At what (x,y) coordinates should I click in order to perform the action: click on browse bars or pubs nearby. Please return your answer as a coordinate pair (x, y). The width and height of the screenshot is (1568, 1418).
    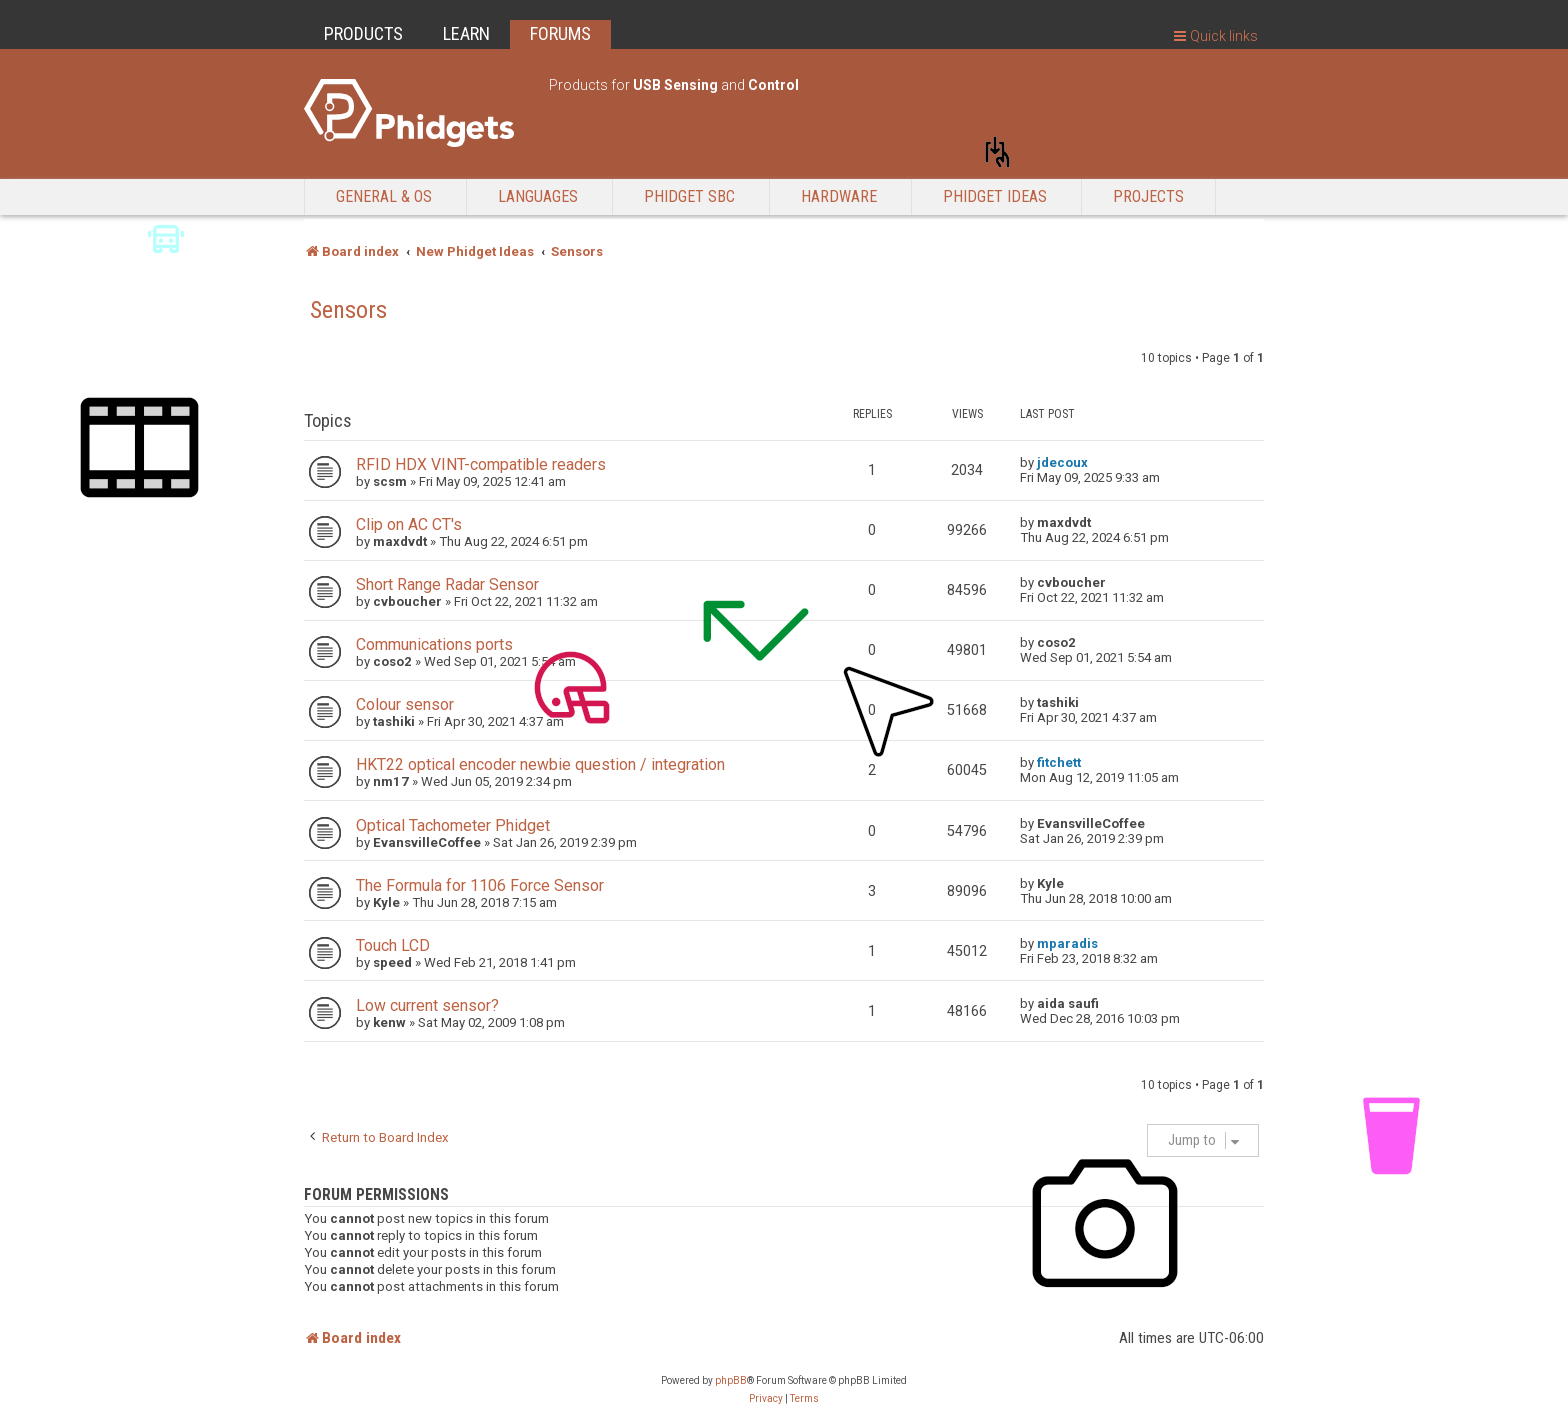
    Looking at the image, I should click on (1391, 1134).